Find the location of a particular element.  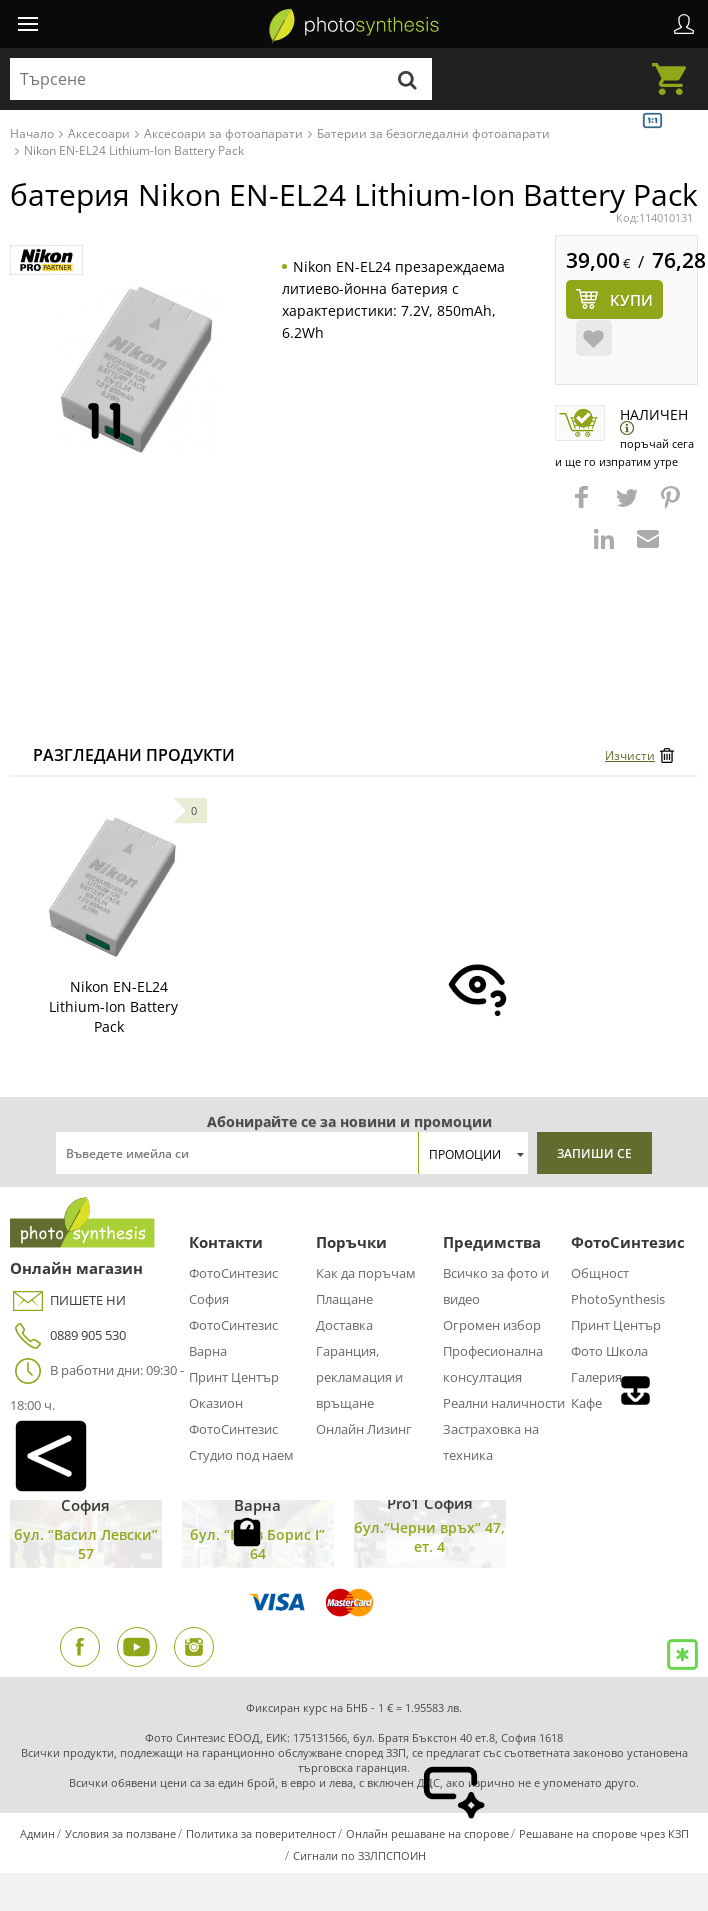

navigate to previous item or page is located at coordinates (51, 1456).